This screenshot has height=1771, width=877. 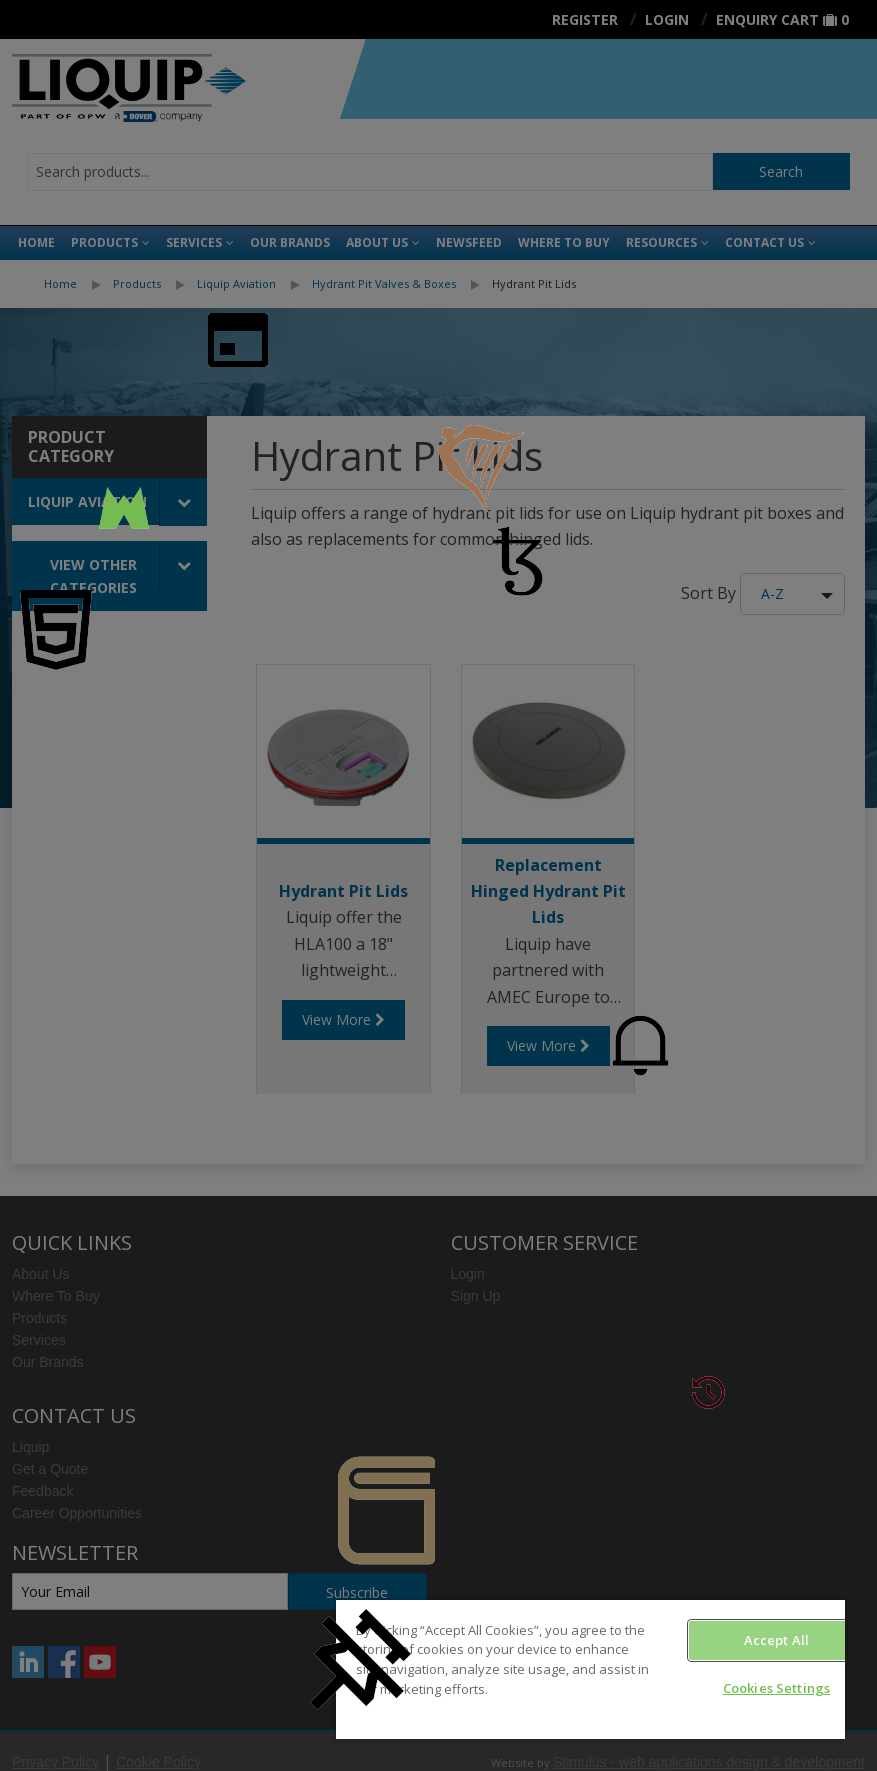 I want to click on view notifications, so click(x=640, y=1043).